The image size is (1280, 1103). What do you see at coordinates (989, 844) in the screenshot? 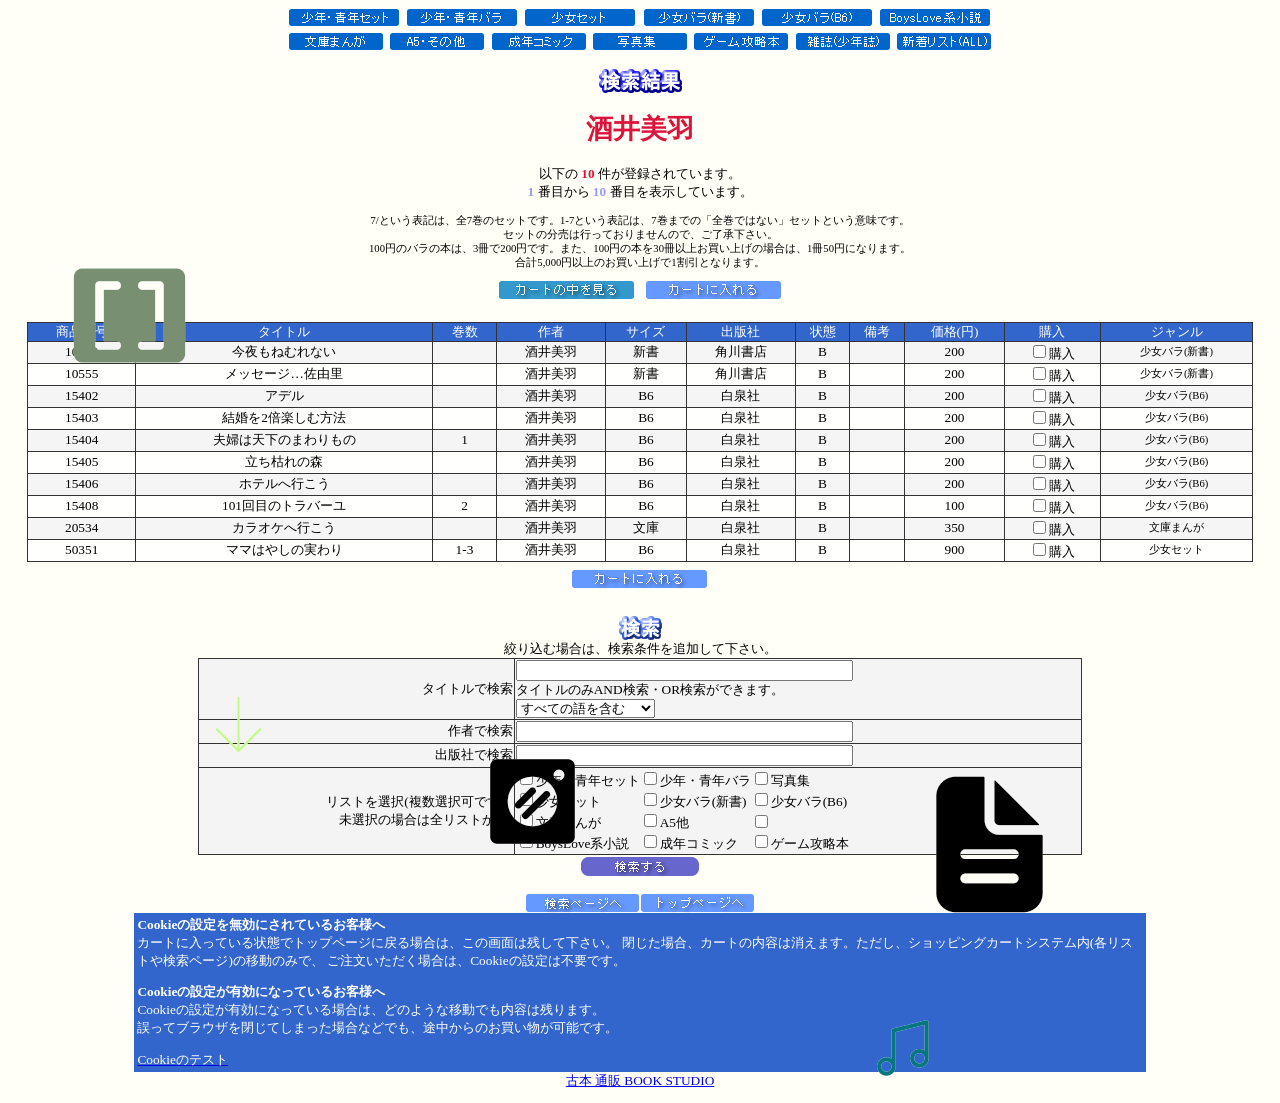
I see `view document details` at bounding box center [989, 844].